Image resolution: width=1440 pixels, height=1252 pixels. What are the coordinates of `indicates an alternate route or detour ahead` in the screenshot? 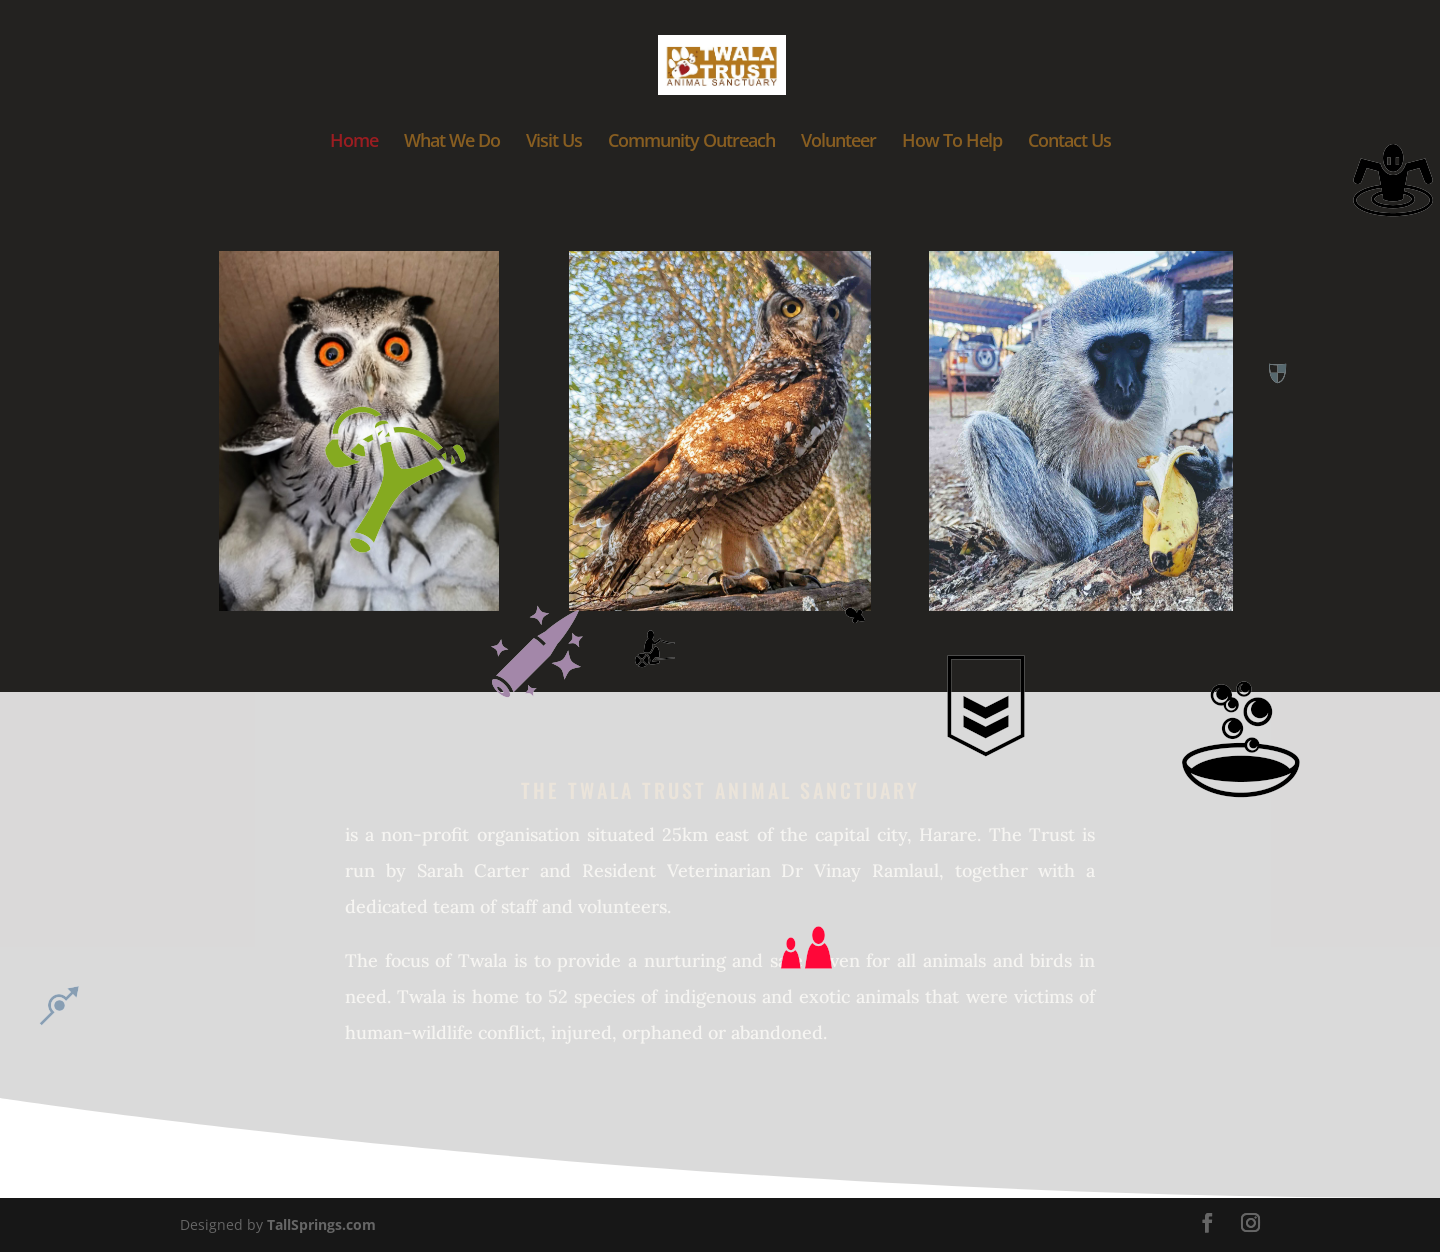 It's located at (59, 1005).